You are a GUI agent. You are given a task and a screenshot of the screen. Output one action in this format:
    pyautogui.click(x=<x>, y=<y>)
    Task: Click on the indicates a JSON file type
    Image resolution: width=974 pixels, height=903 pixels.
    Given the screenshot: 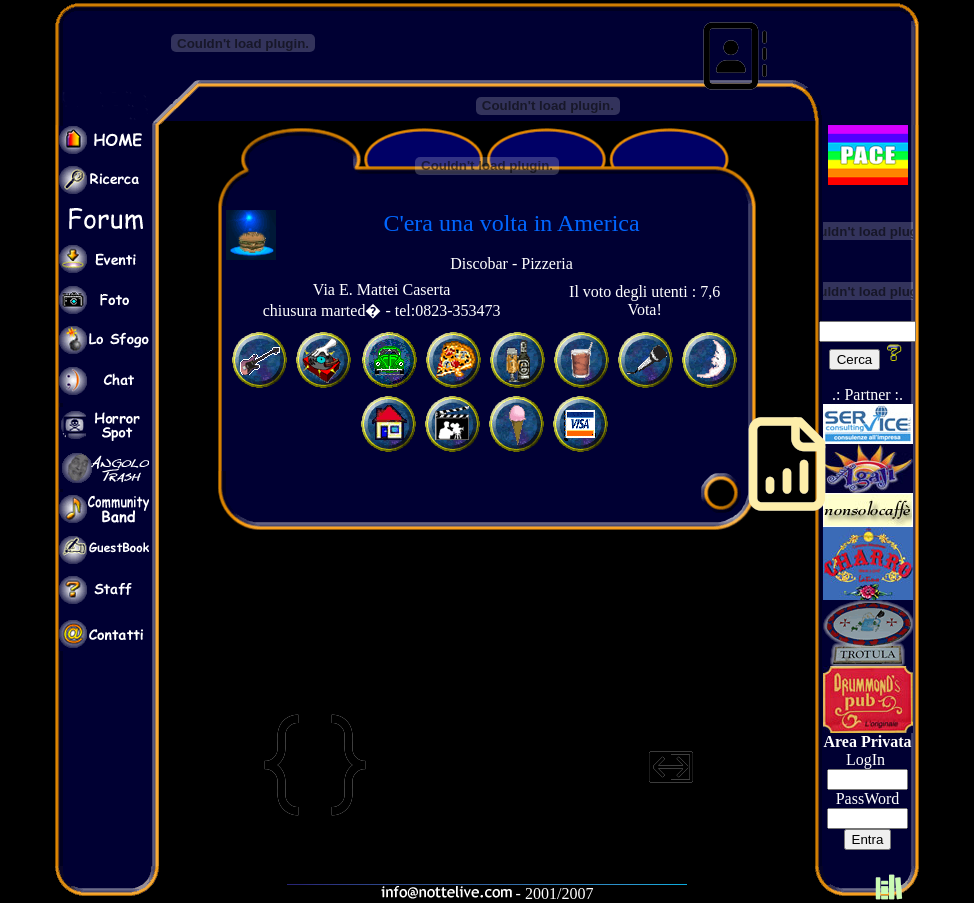 What is the action you would take?
    pyautogui.click(x=315, y=765)
    